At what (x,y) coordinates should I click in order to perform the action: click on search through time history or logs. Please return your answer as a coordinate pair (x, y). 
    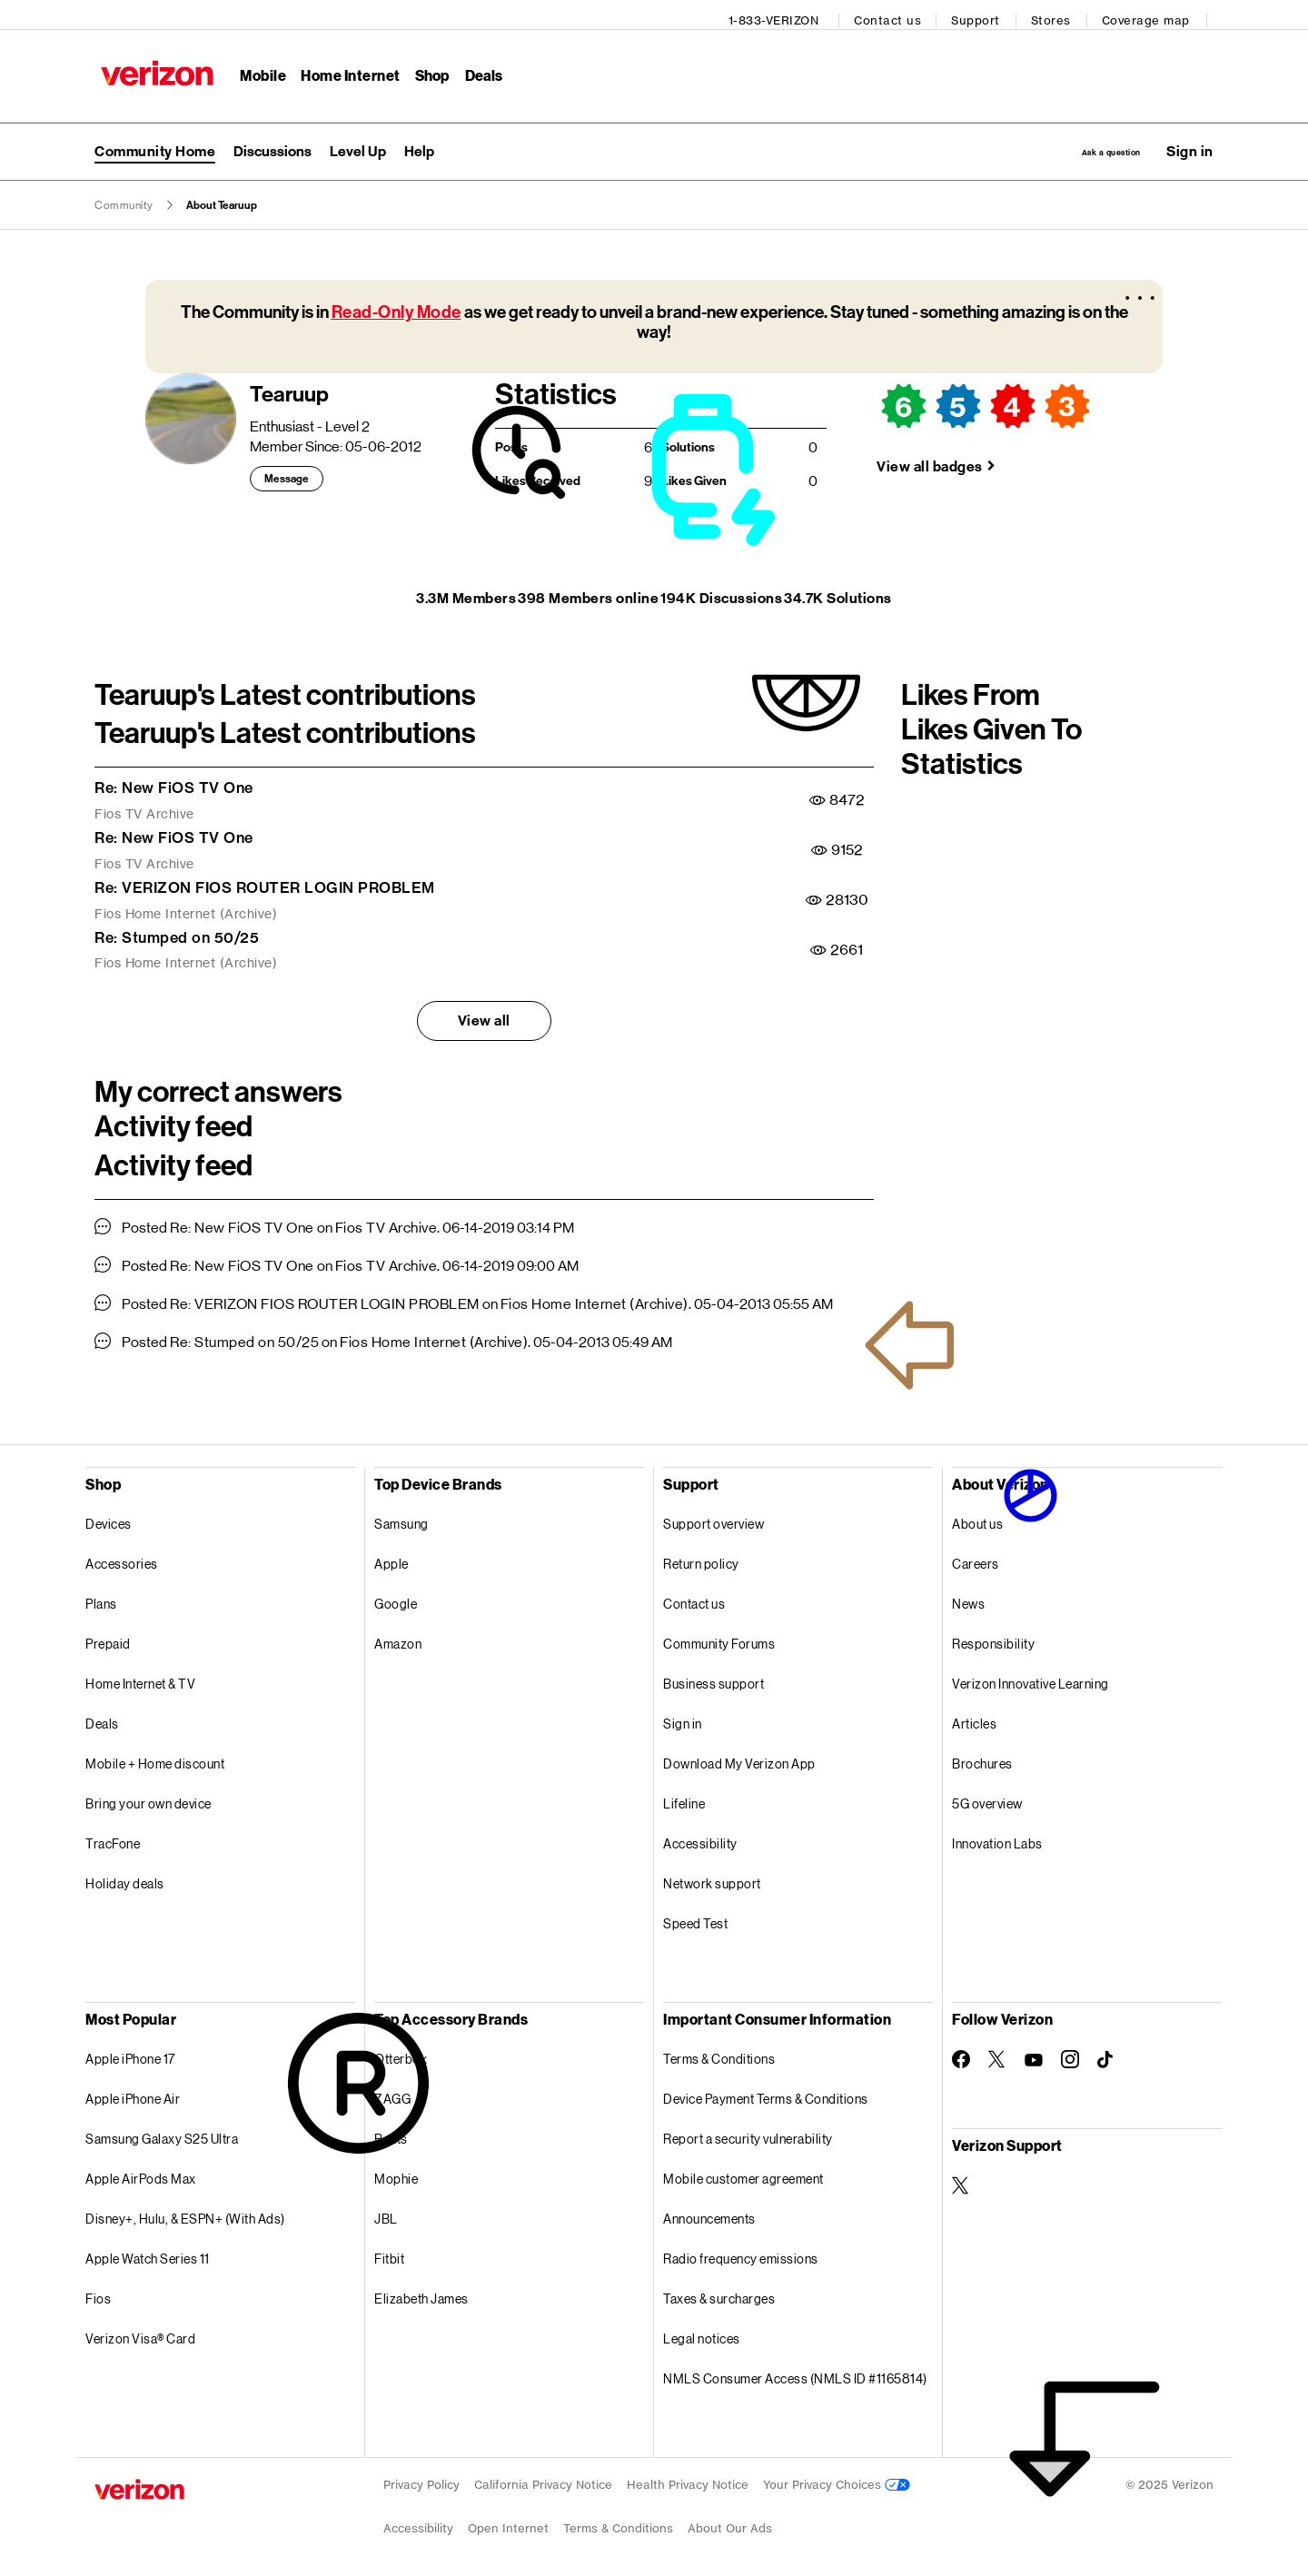
    Looking at the image, I should click on (516, 450).